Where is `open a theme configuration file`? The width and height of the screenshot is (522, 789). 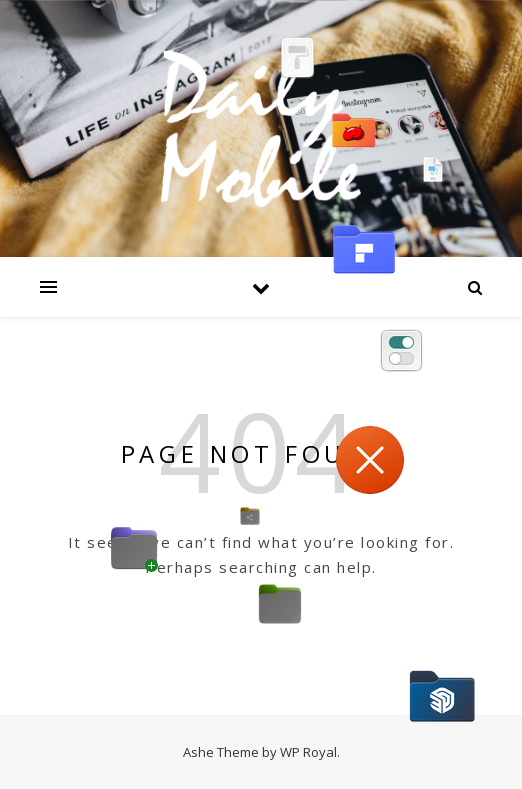
open a theme configuration file is located at coordinates (297, 57).